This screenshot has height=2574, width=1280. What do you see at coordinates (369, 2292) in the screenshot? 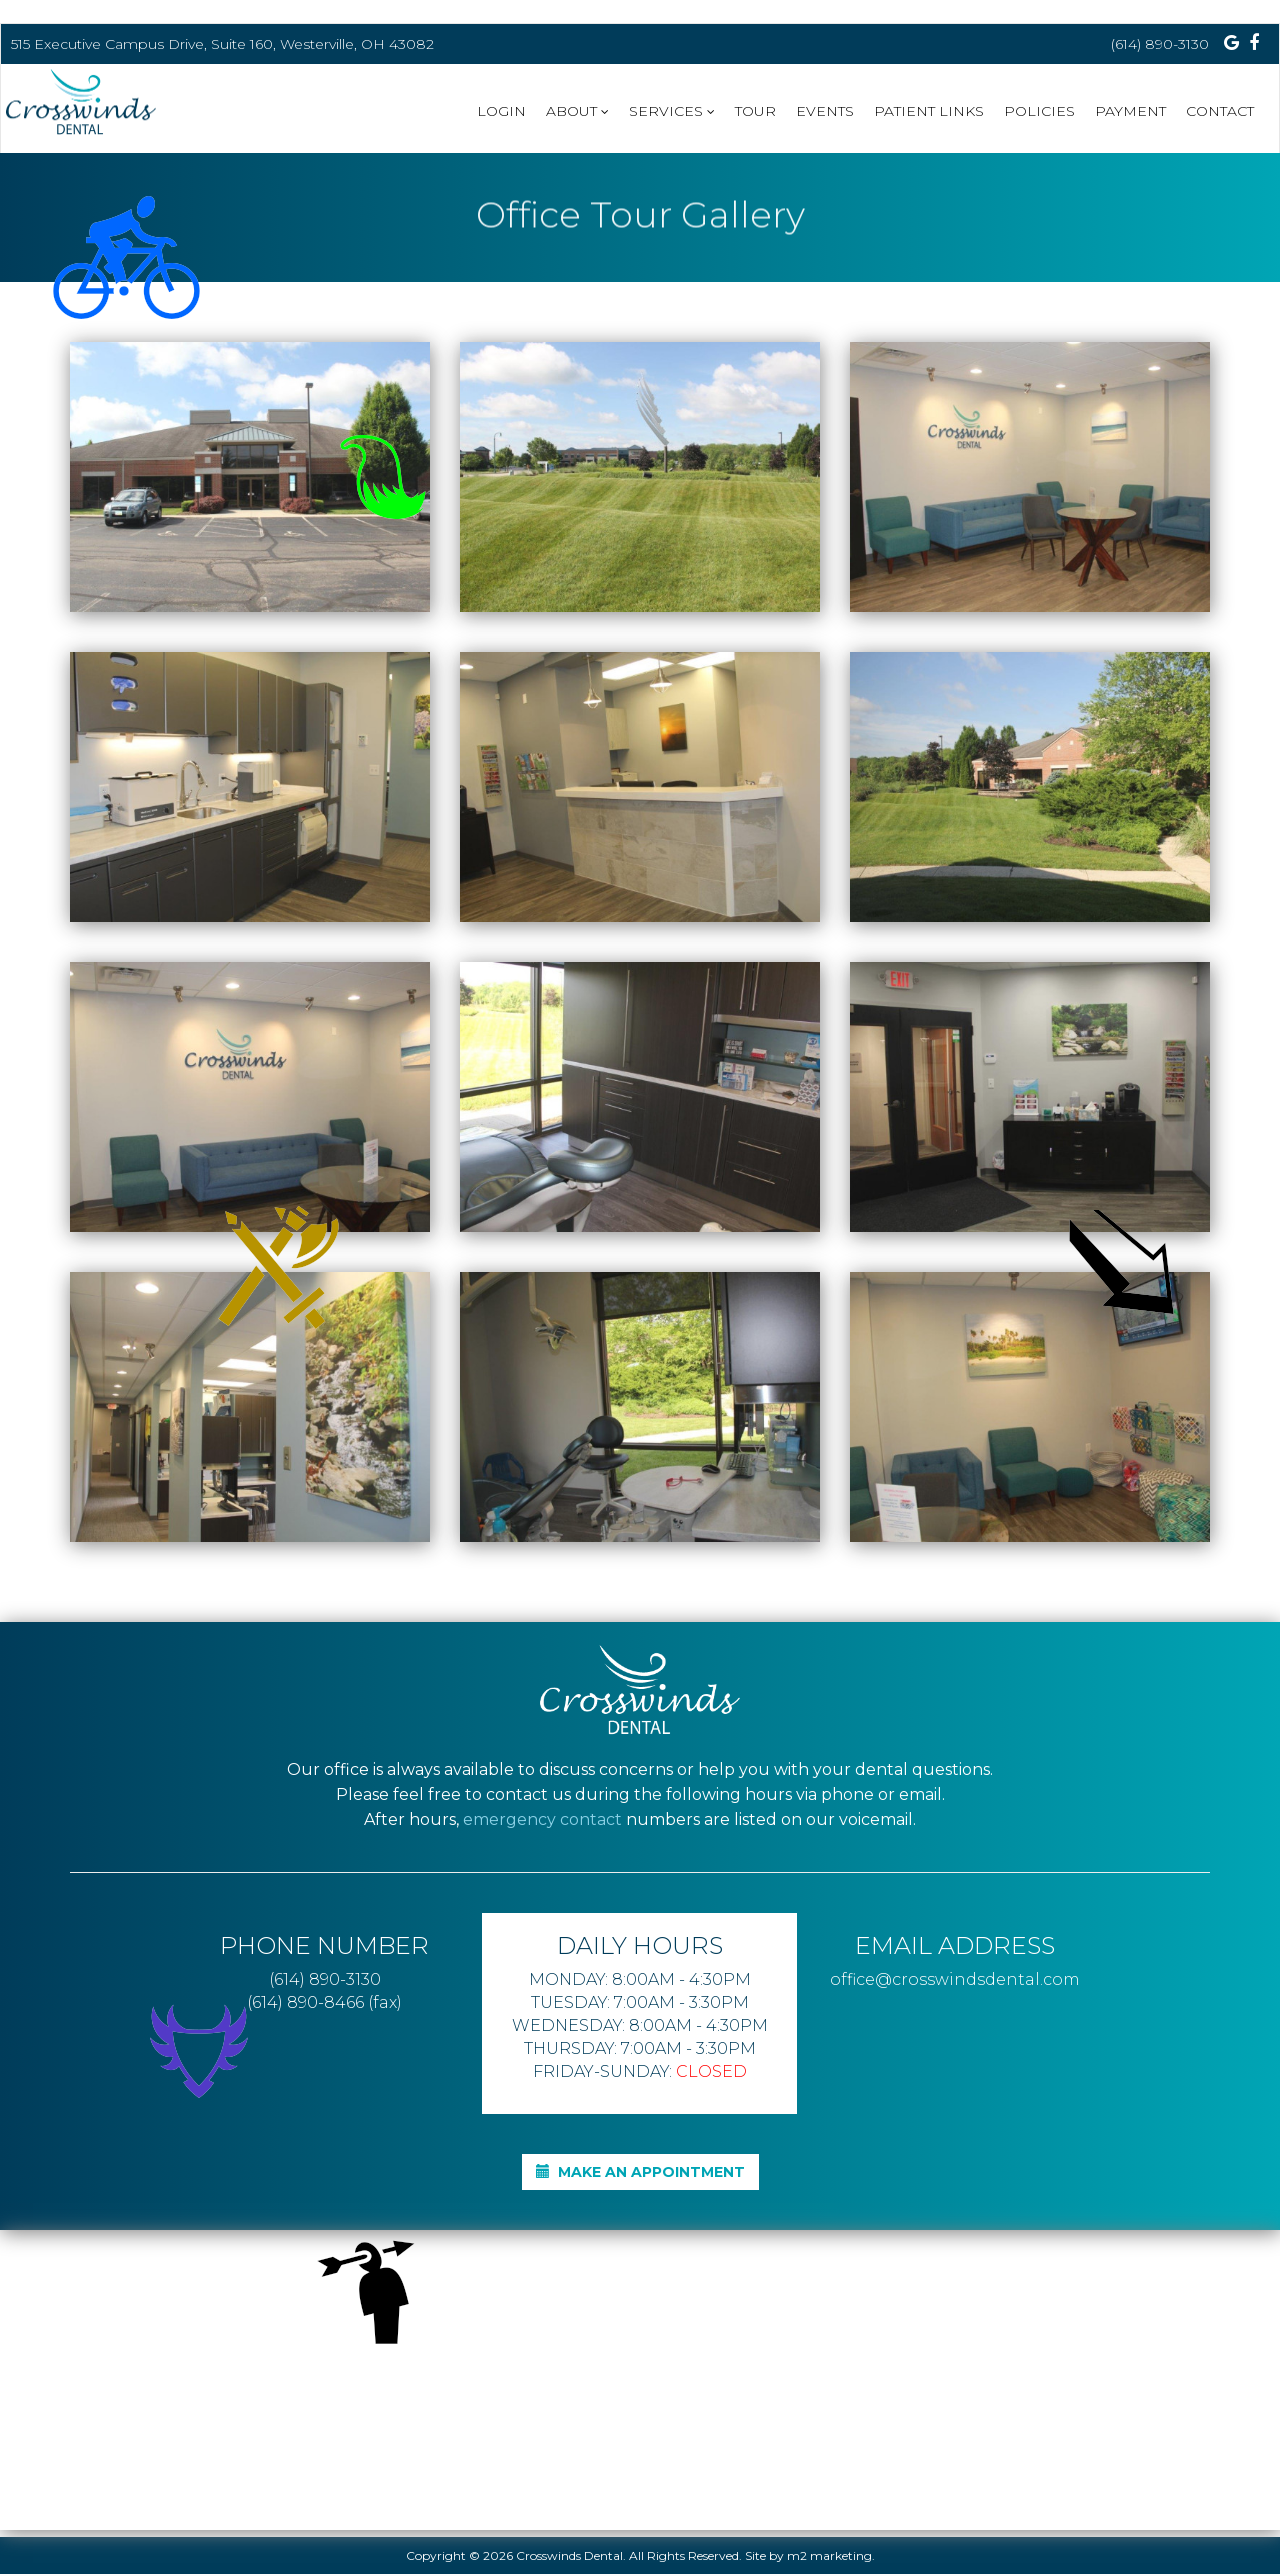
I see `indicates a critical hit or headshot in gameplay` at bounding box center [369, 2292].